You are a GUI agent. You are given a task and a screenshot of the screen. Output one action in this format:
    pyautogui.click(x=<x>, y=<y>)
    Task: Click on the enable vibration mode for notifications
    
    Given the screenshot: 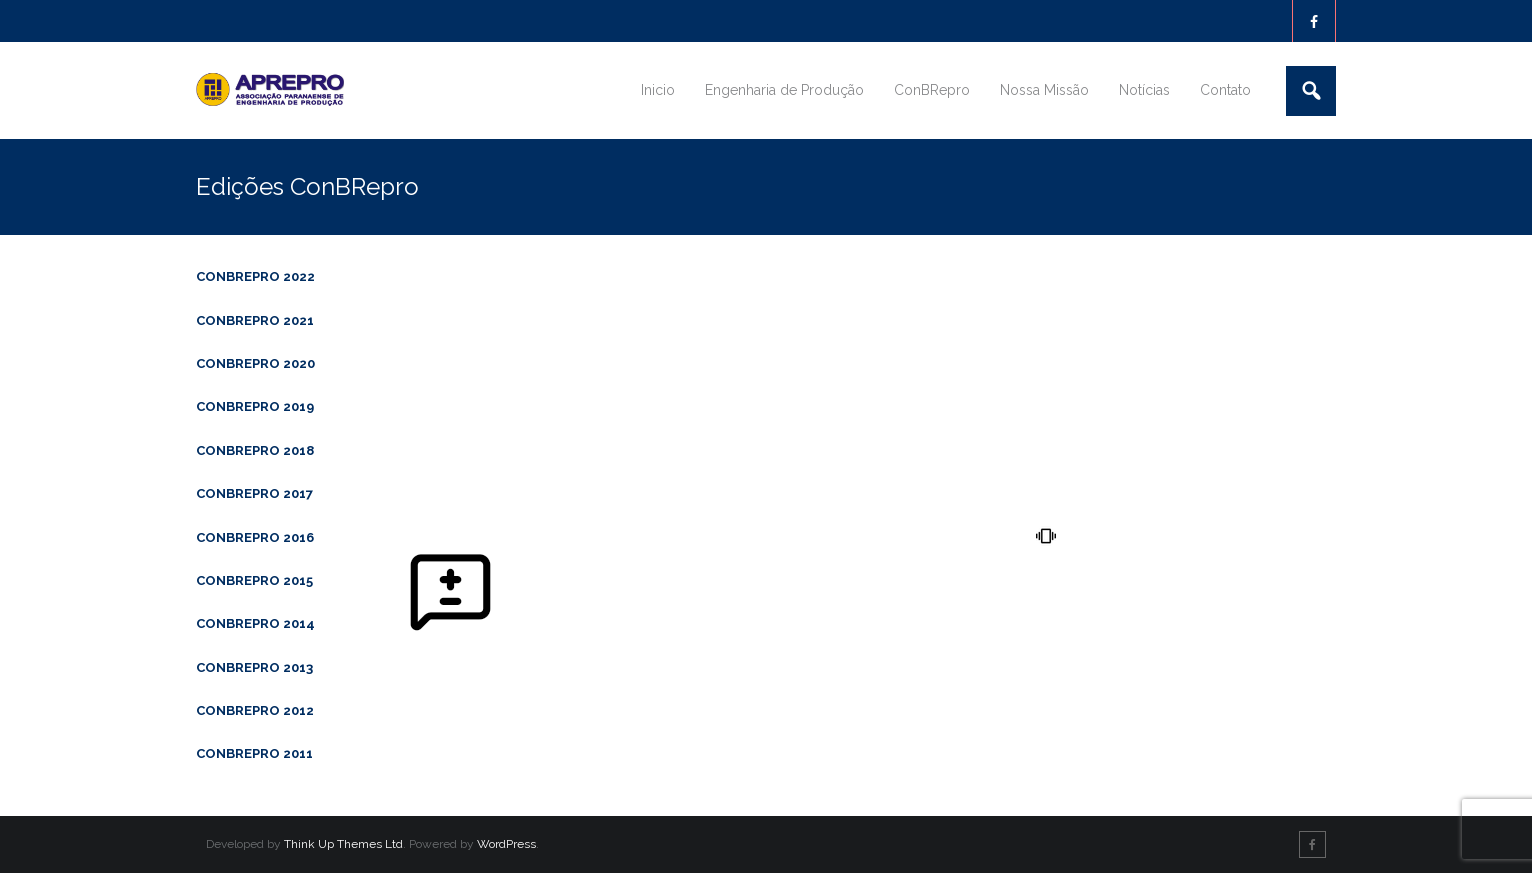 What is the action you would take?
    pyautogui.click(x=1046, y=536)
    